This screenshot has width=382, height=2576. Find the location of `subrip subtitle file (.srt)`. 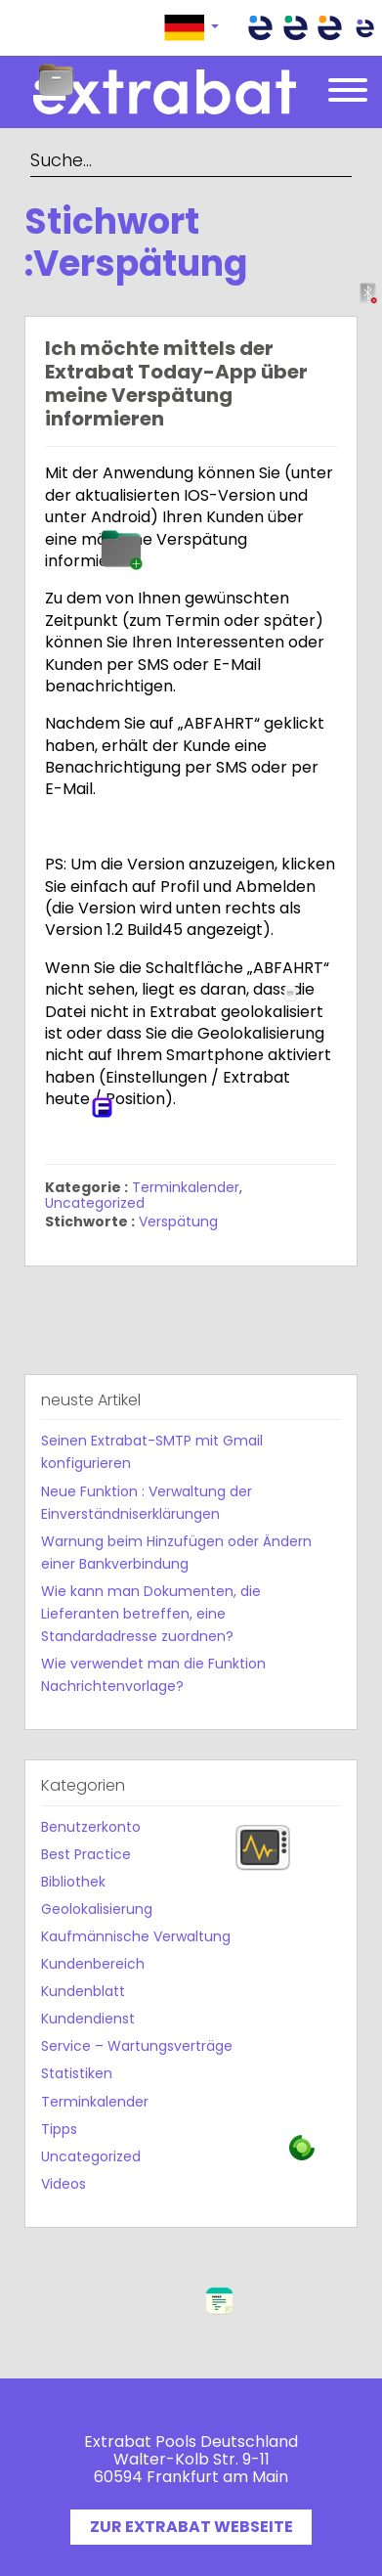

subrip subtitle file (.srt) is located at coordinates (290, 994).